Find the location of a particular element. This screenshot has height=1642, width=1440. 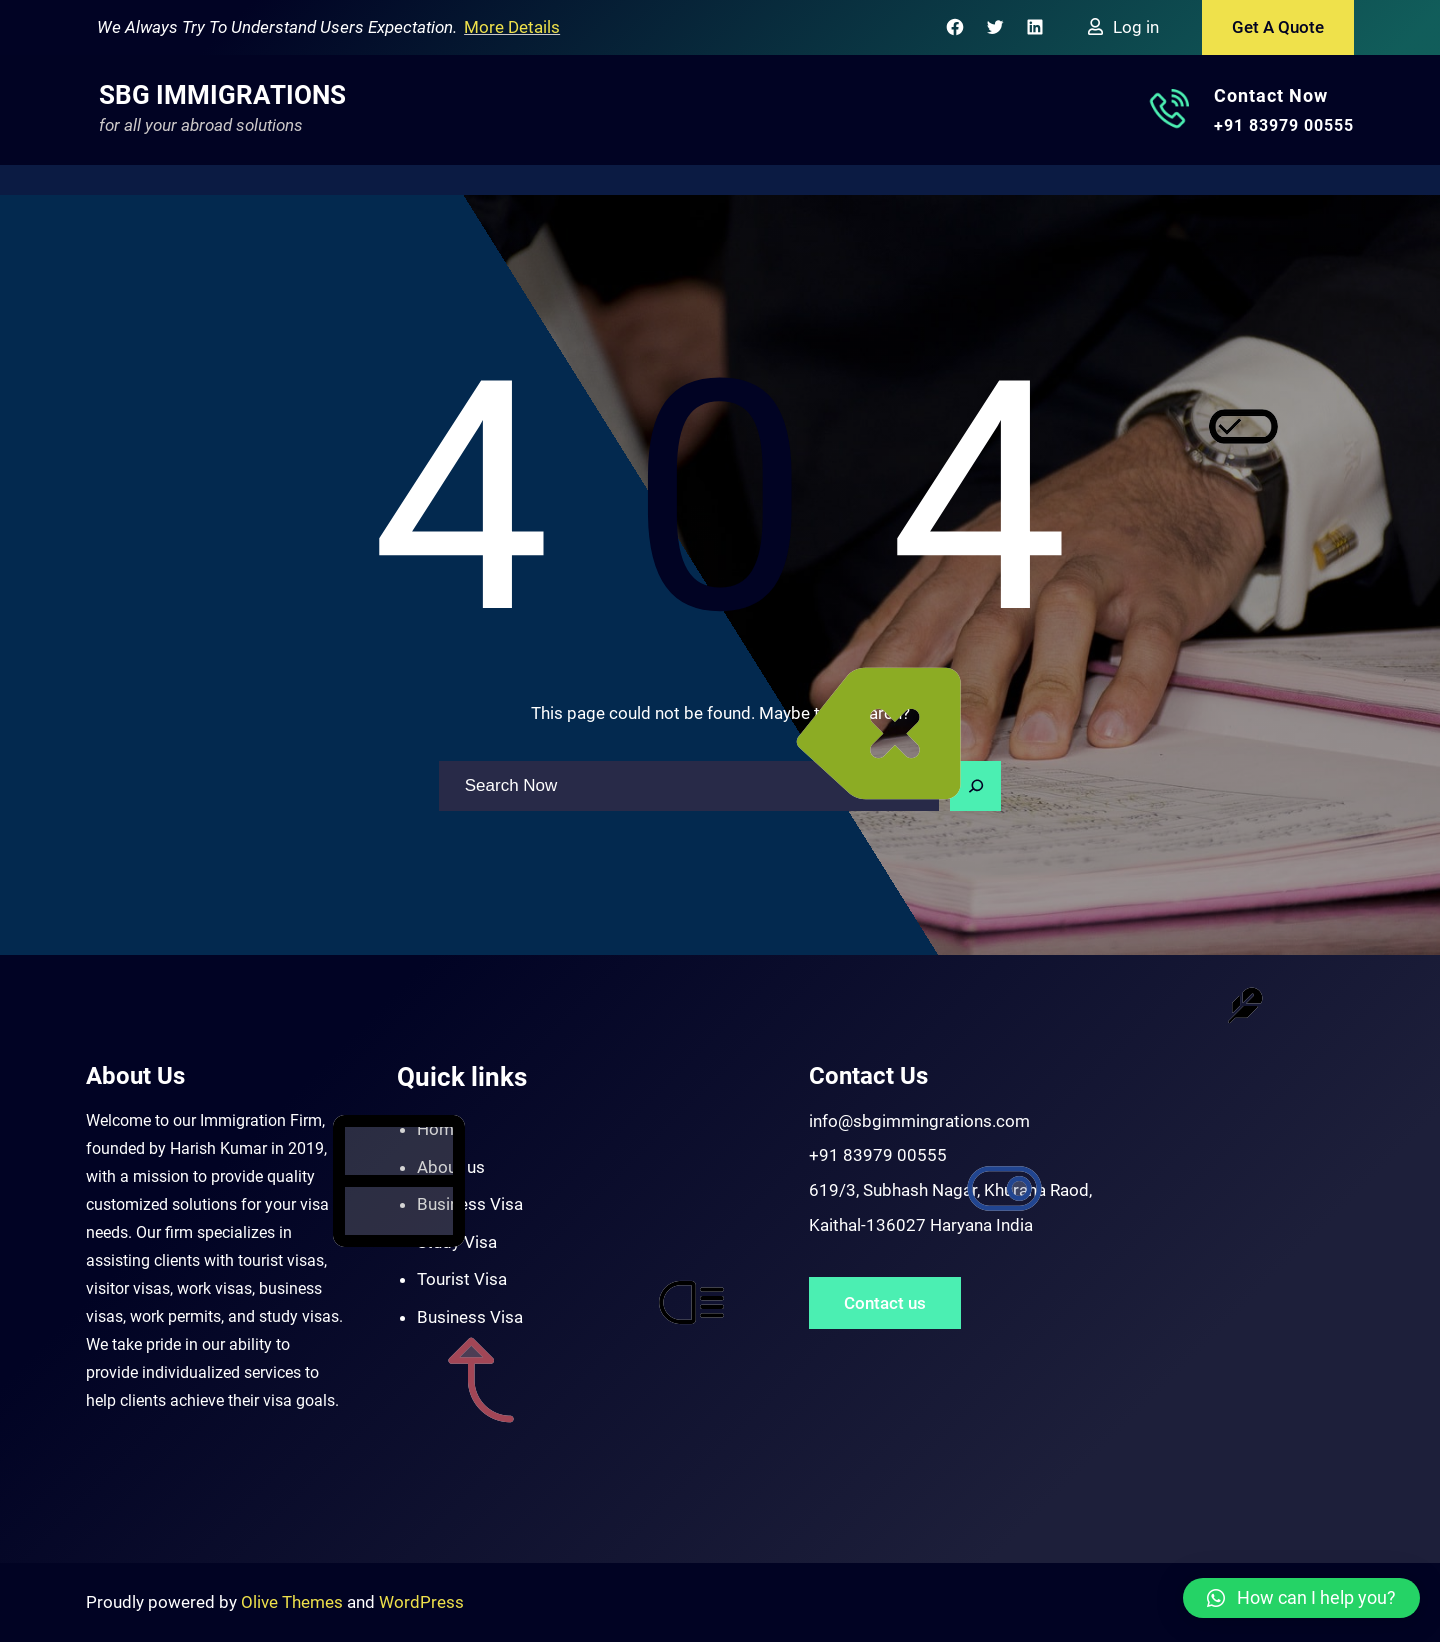

split view into top and bottom panels is located at coordinates (399, 1181).